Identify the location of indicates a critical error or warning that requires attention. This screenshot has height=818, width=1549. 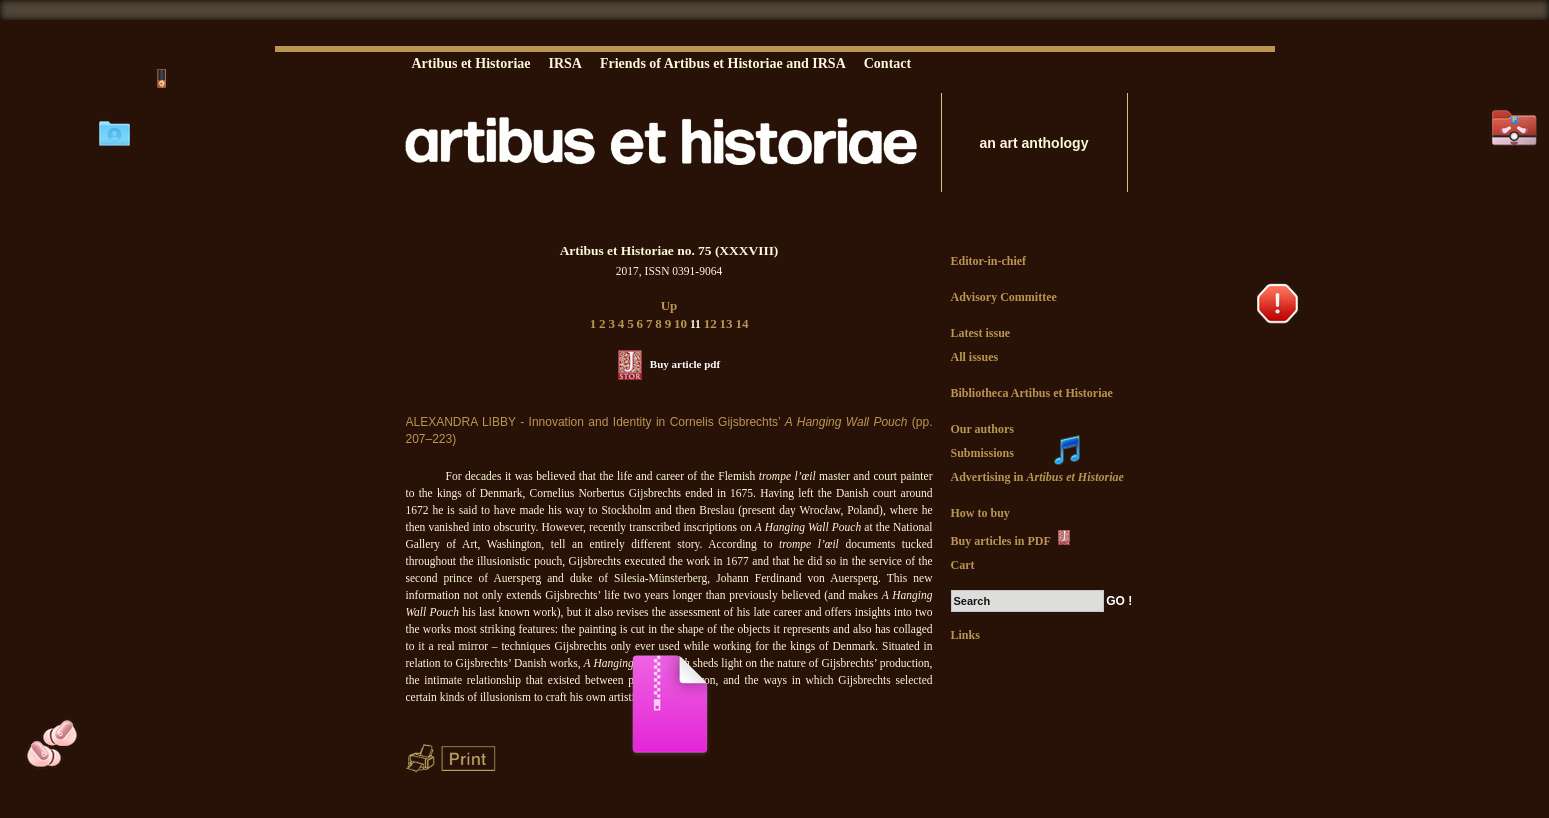
(1277, 303).